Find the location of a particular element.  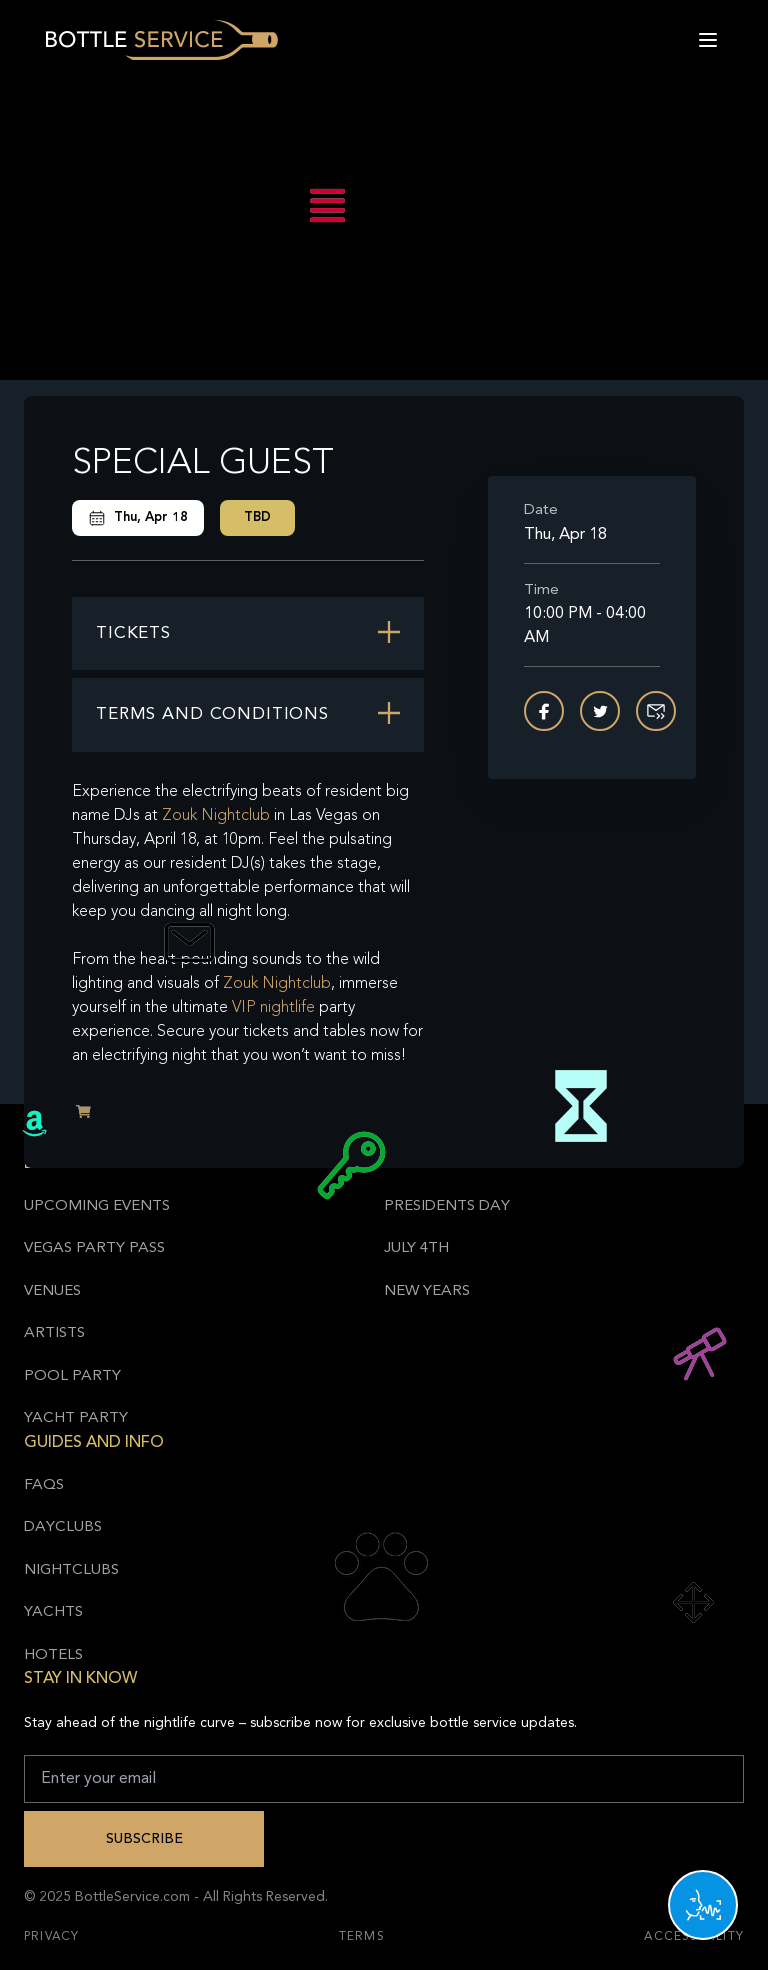

open the Amazon app or website is located at coordinates (34, 1123).